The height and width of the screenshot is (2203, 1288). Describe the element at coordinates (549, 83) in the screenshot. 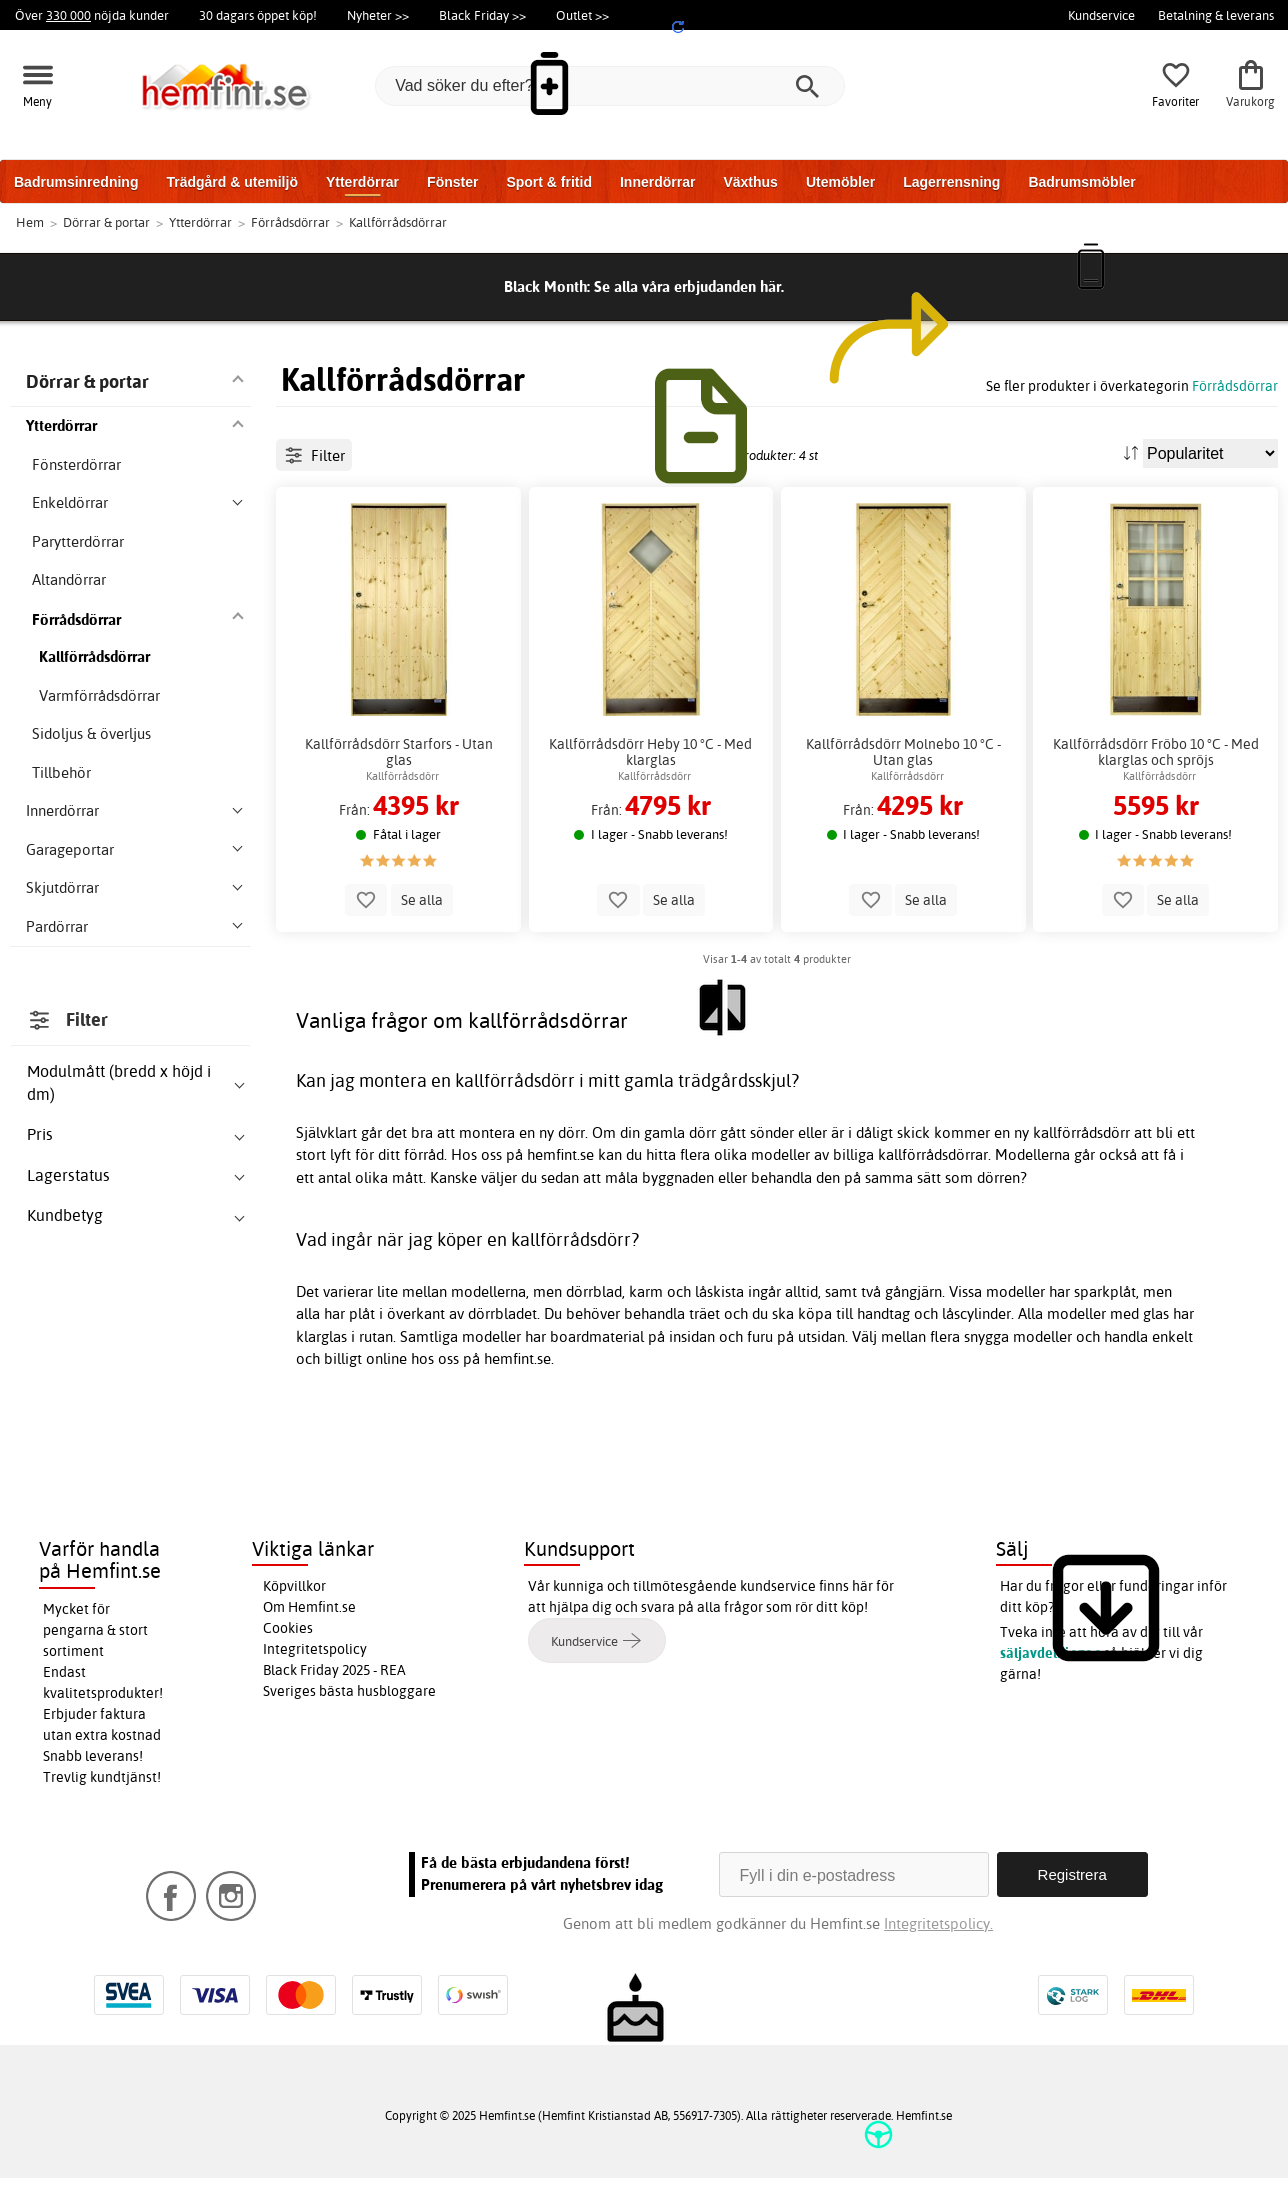

I see `add or extend battery life` at that location.